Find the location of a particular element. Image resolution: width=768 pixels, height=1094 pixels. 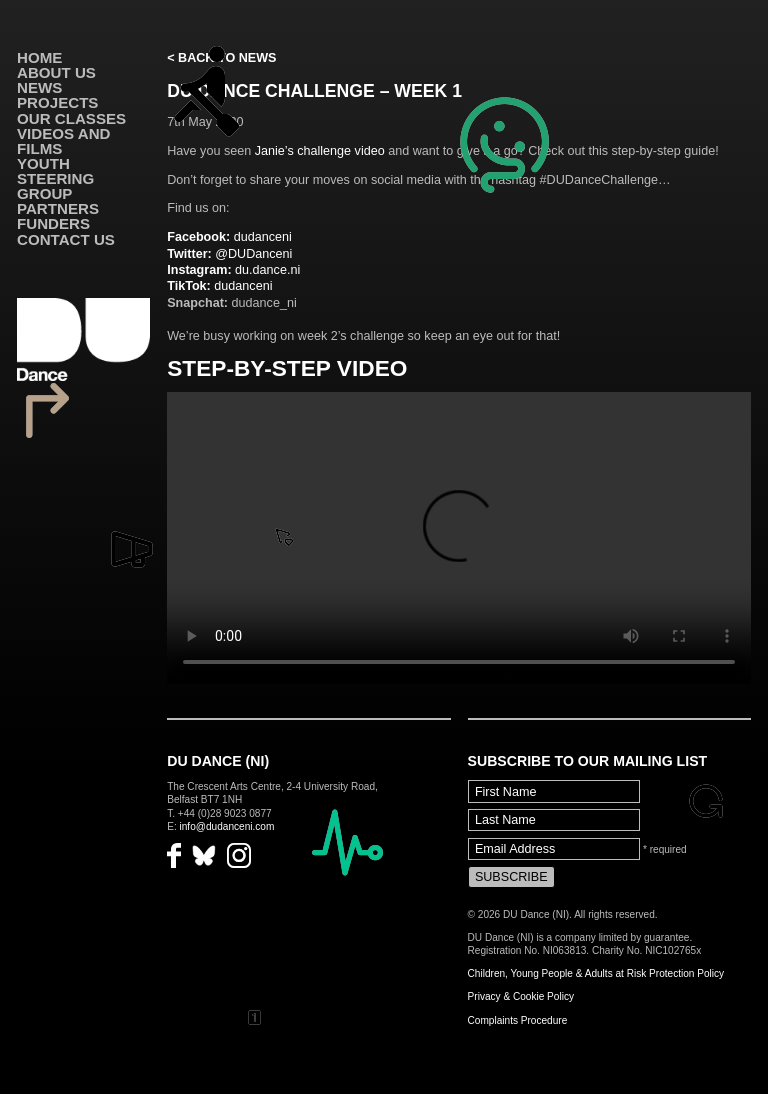

rotate an image or object is located at coordinates (706, 801).